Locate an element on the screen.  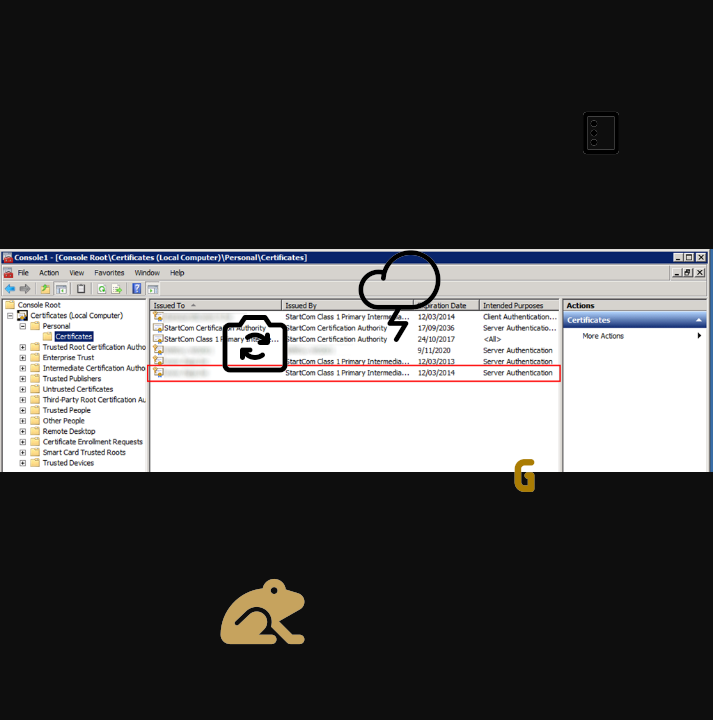
view or open film script is located at coordinates (601, 133).